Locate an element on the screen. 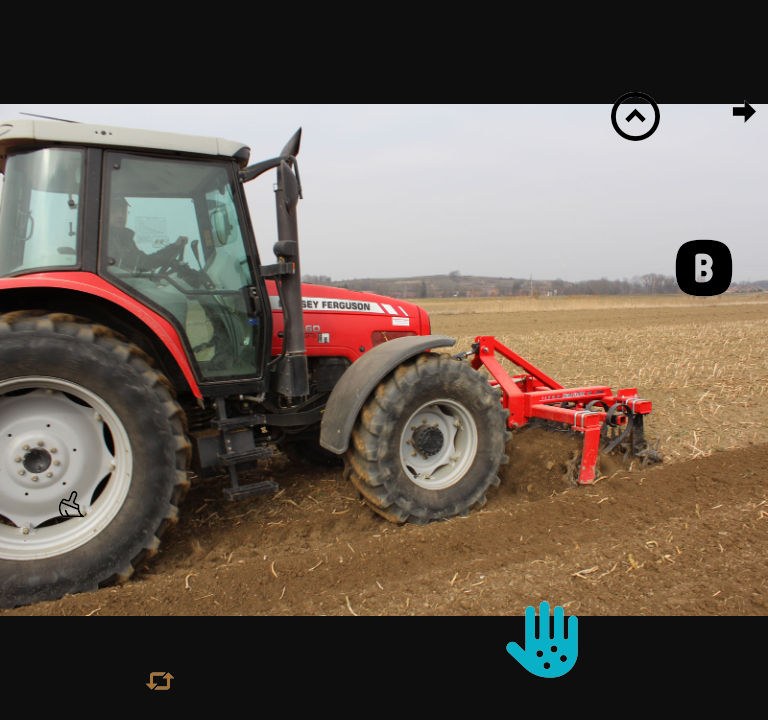  scroll up or return to top of page is located at coordinates (635, 116).